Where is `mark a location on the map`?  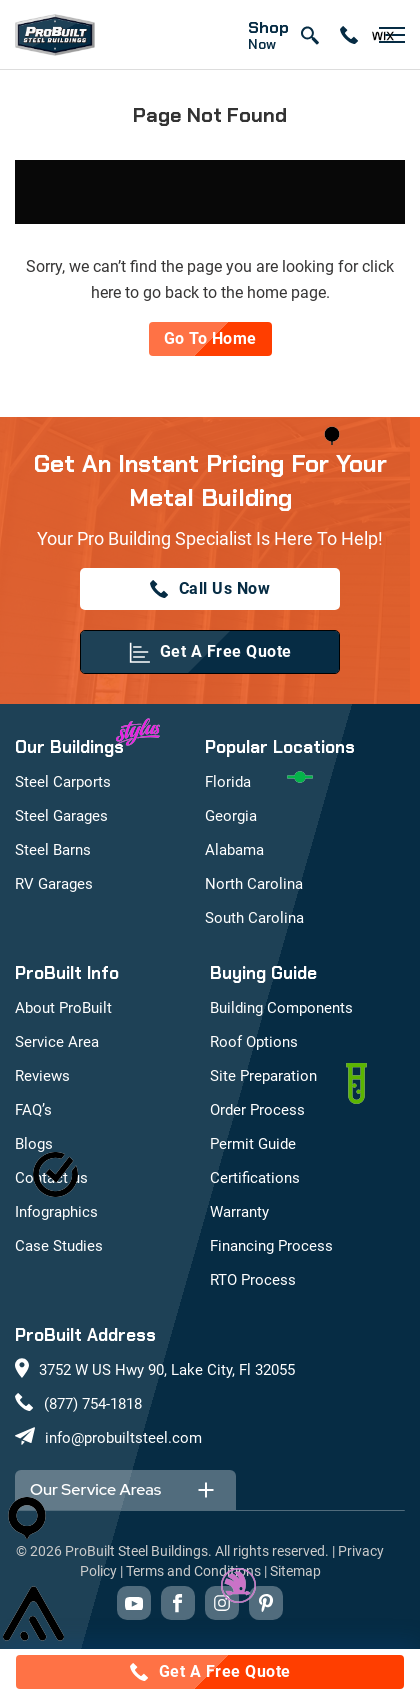
mark a location on the map is located at coordinates (332, 435).